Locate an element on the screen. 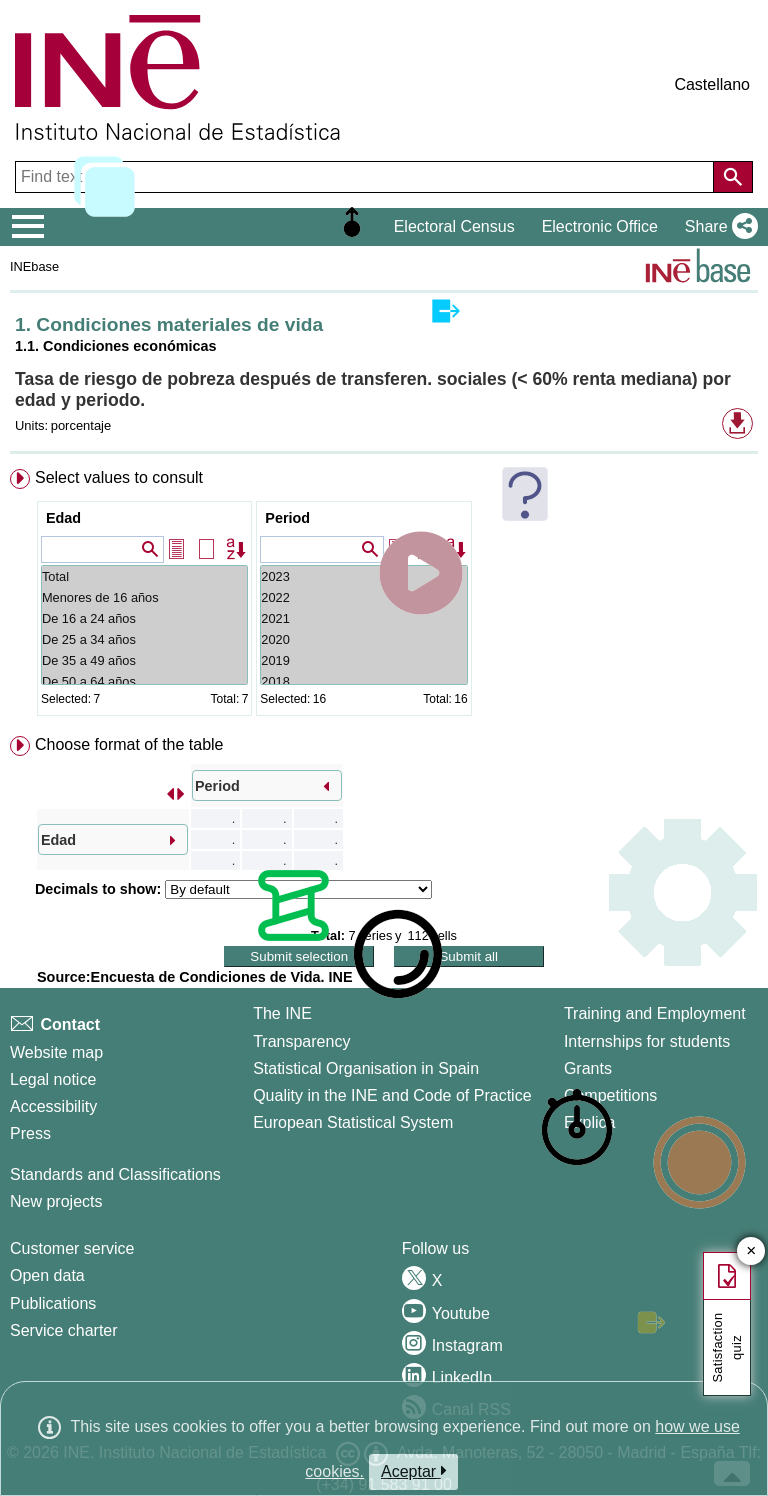  access help or support information is located at coordinates (525, 494).